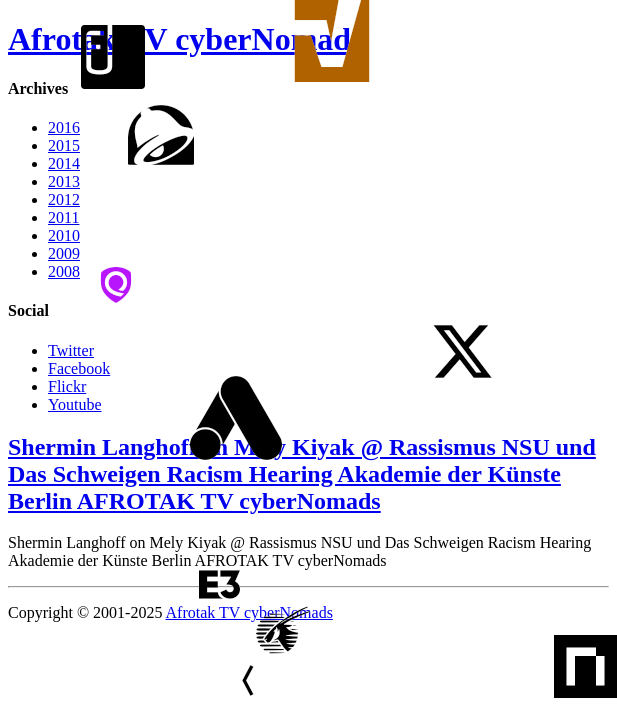 The width and height of the screenshot is (617, 720). Describe the element at coordinates (462, 351) in the screenshot. I see `share to X (formerly Twitter)` at that location.